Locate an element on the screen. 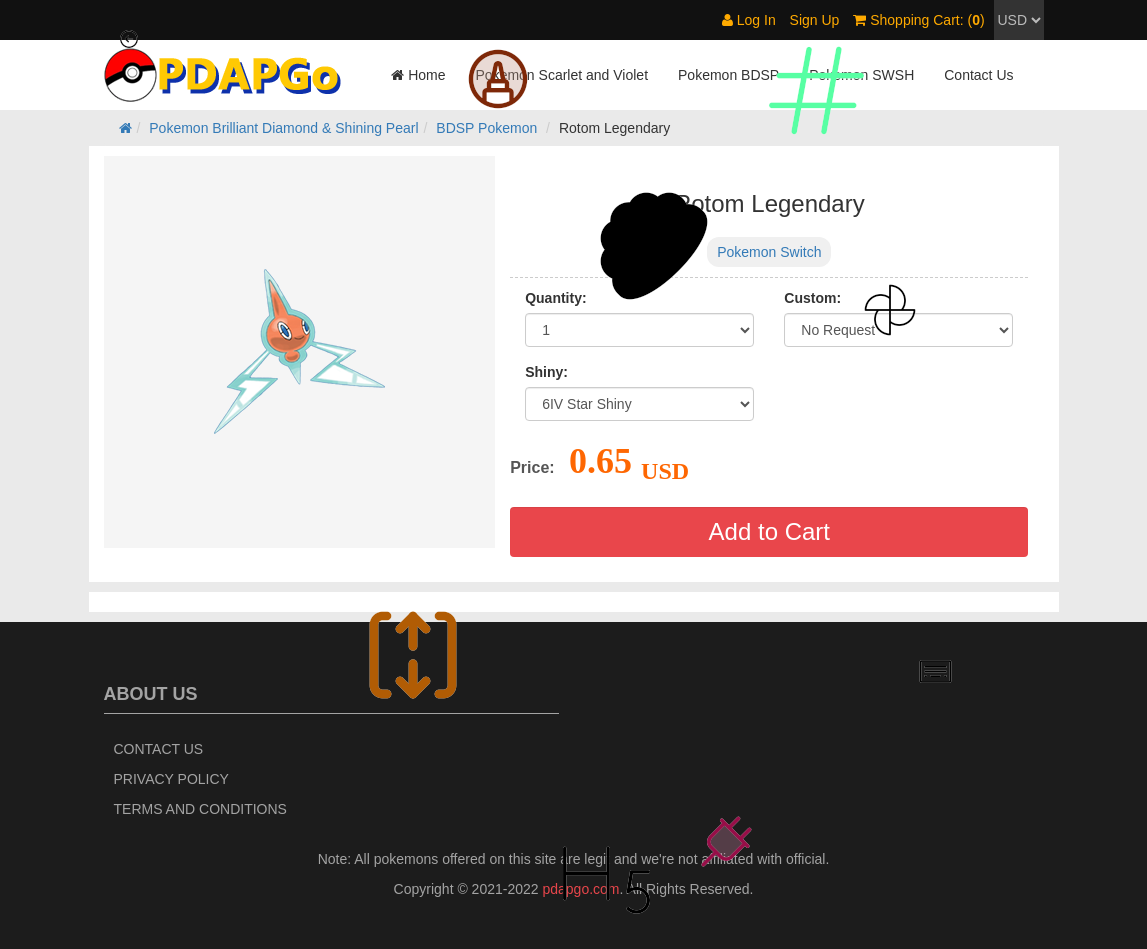 This screenshot has width=1147, height=949. open google photos app is located at coordinates (890, 310).